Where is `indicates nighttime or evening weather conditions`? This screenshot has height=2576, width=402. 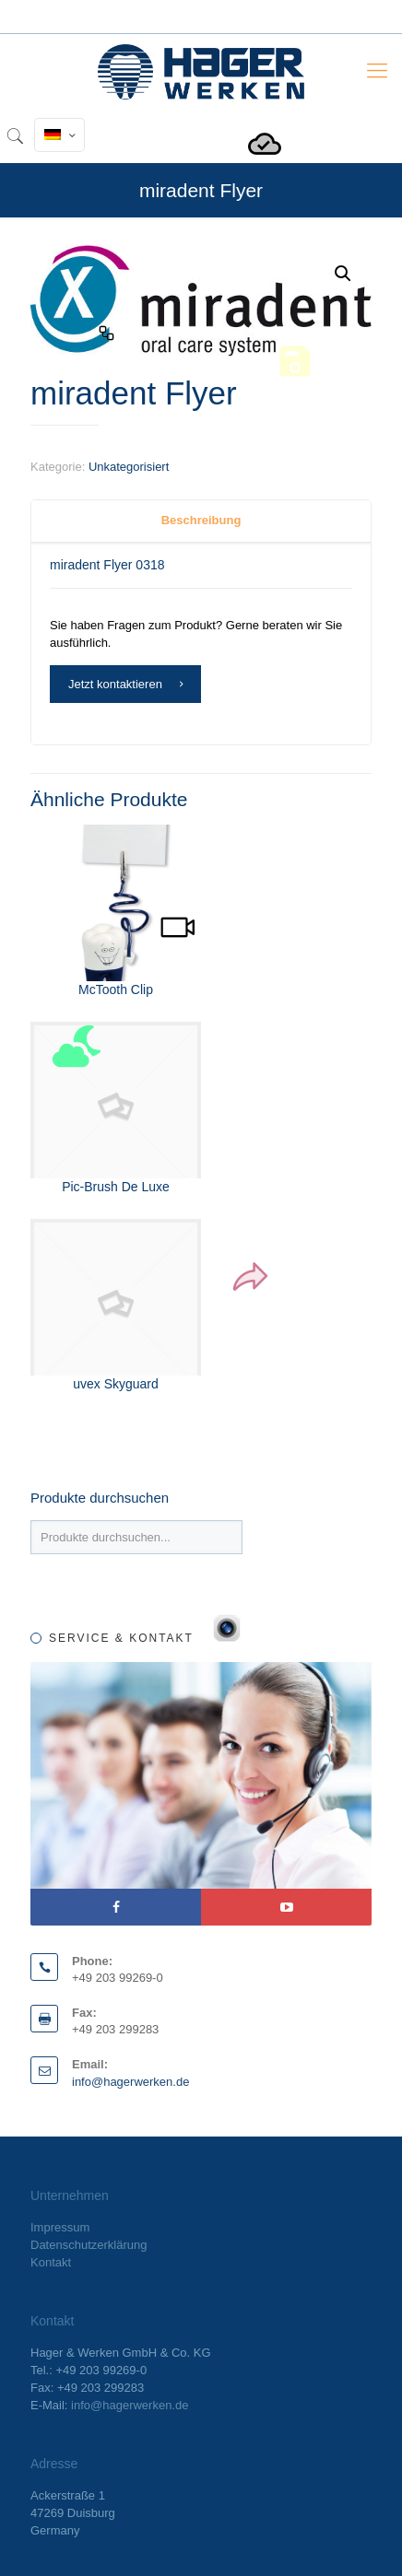 indicates nighttime or evening weather conditions is located at coordinates (76, 1046).